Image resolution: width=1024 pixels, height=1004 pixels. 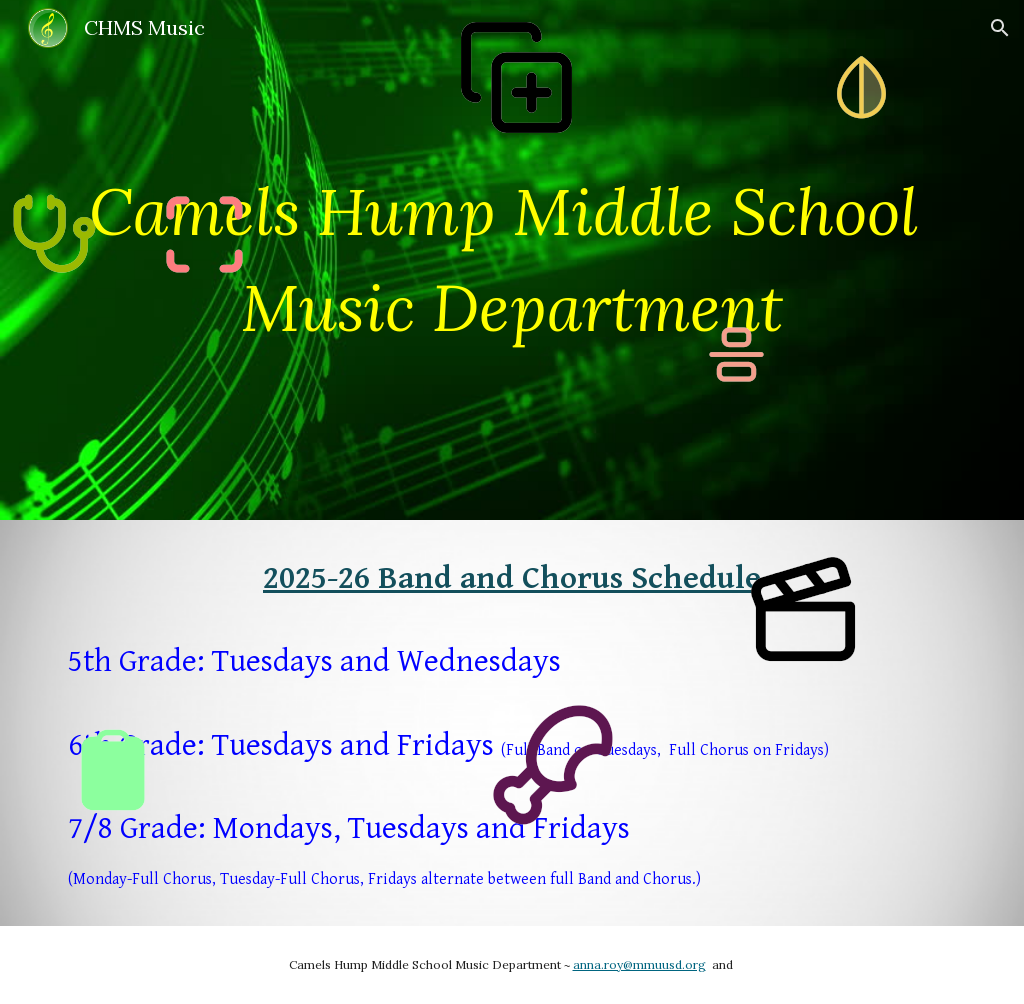 What do you see at coordinates (204, 234) in the screenshot?
I see `scan a document or QR code` at bounding box center [204, 234].